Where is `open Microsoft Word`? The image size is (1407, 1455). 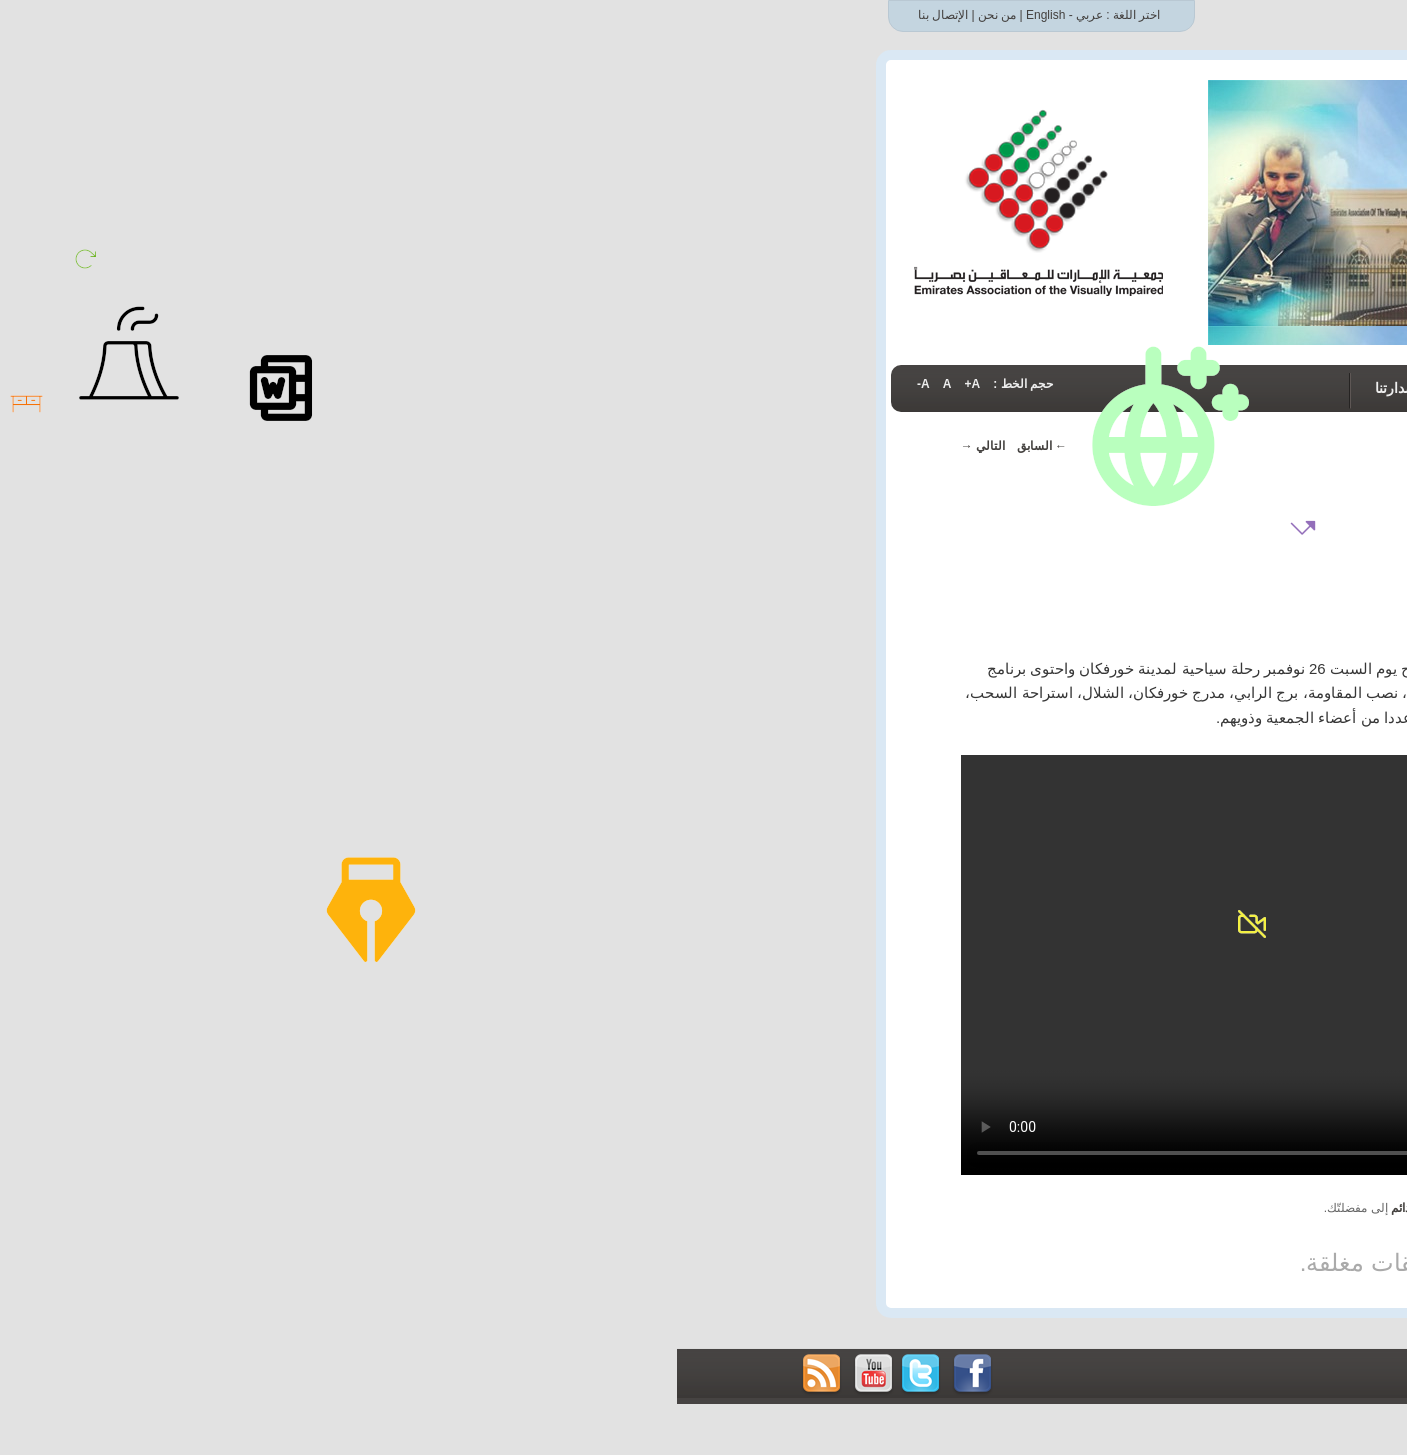
open Microsoft Word is located at coordinates (284, 388).